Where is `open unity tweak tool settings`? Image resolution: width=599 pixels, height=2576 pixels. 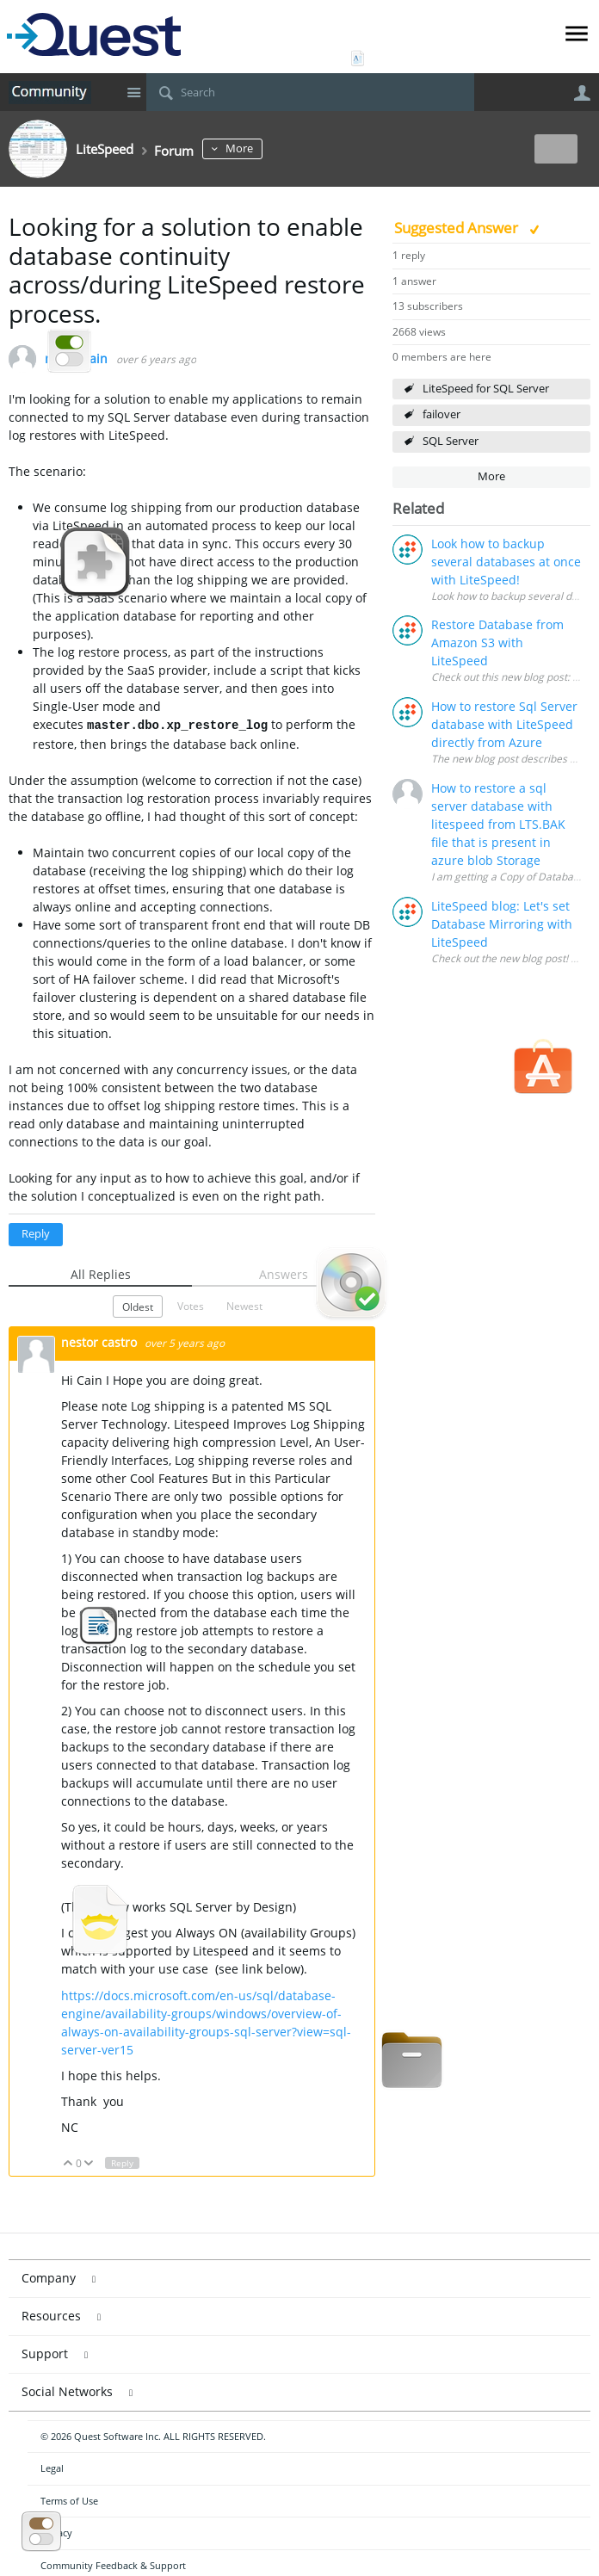
open unity tweak tool settings is located at coordinates (41, 2531).